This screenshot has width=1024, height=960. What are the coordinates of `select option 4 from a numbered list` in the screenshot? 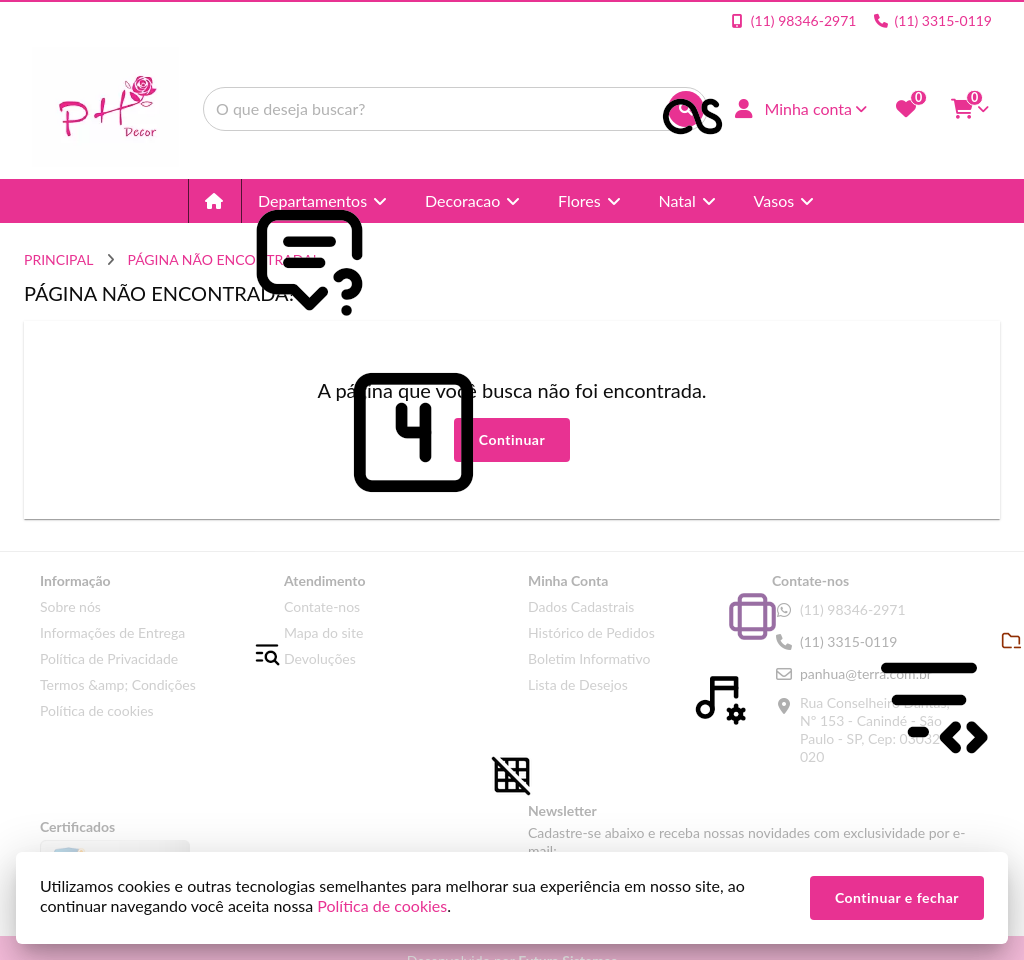 It's located at (413, 432).